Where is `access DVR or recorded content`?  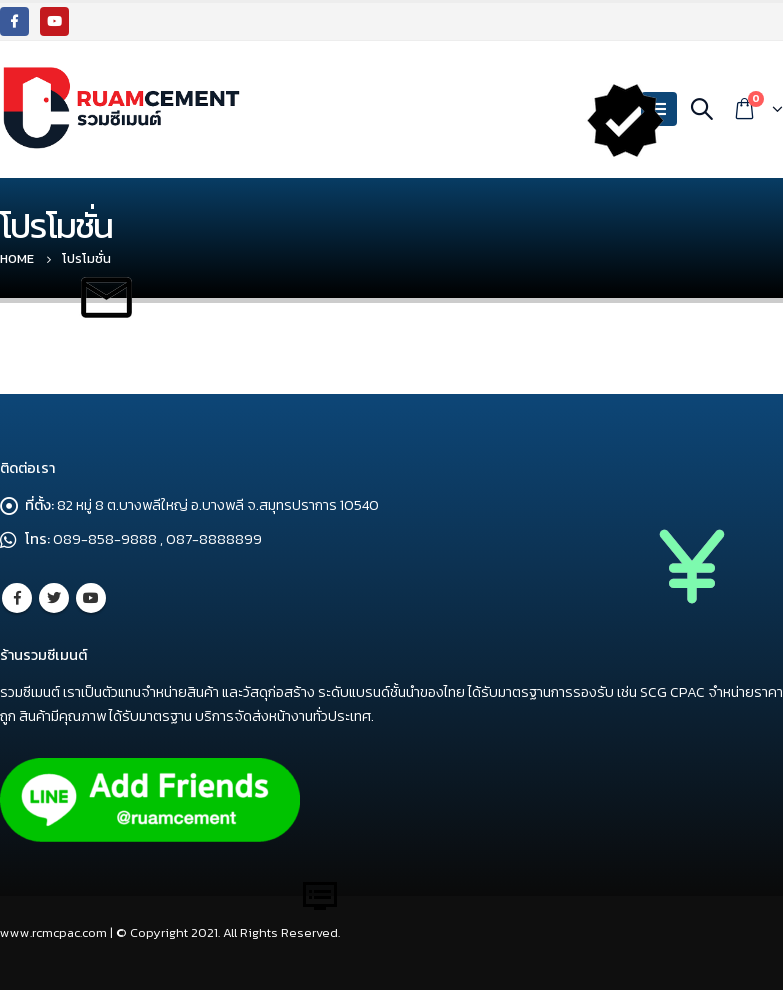
access DVR or recorded content is located at coordinates (320, 896).